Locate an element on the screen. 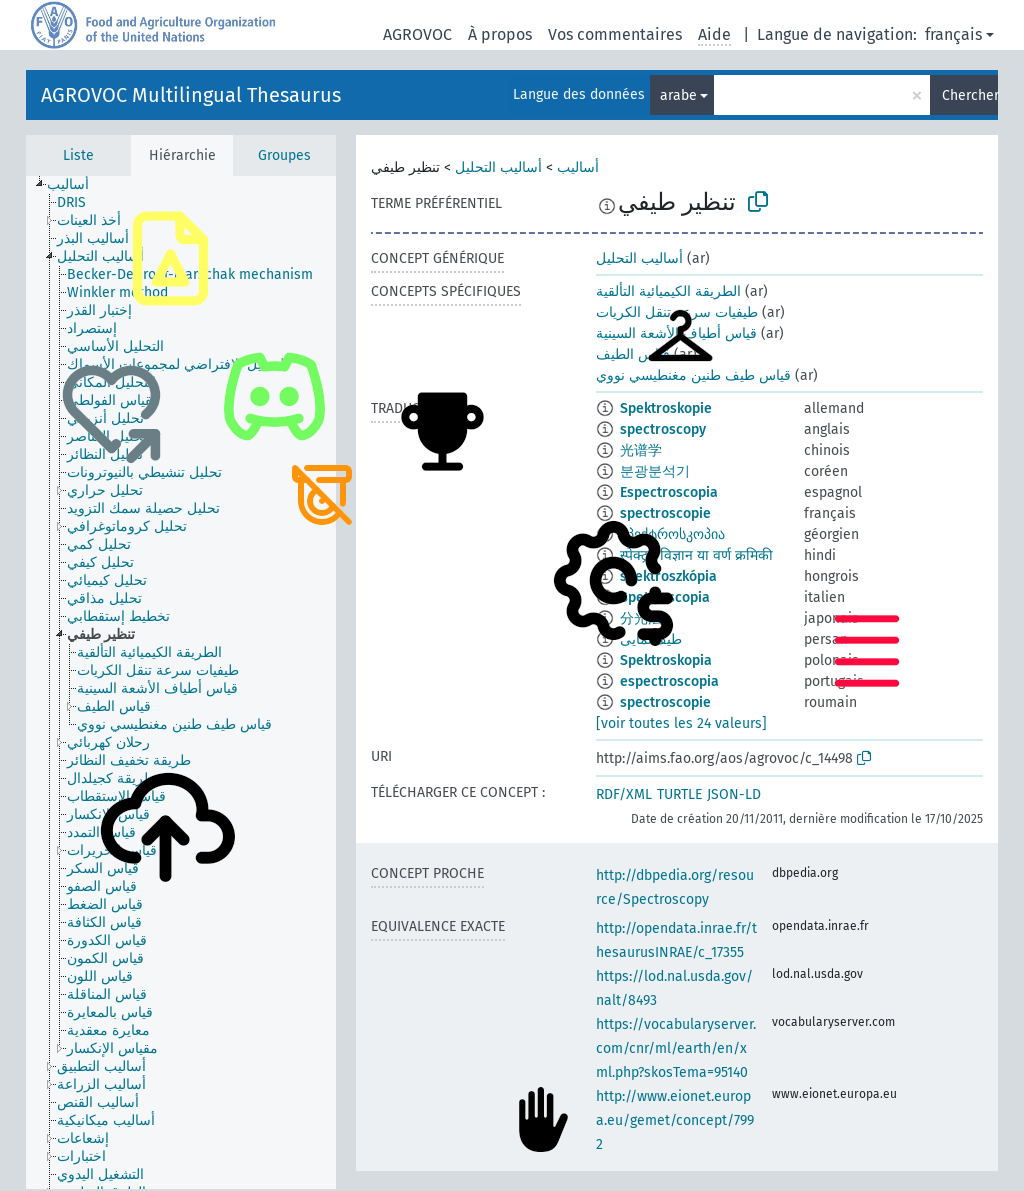 The height and width of the screenshot is (1191, 1024). stop or halt an action is located at coordinates (543, 1119).